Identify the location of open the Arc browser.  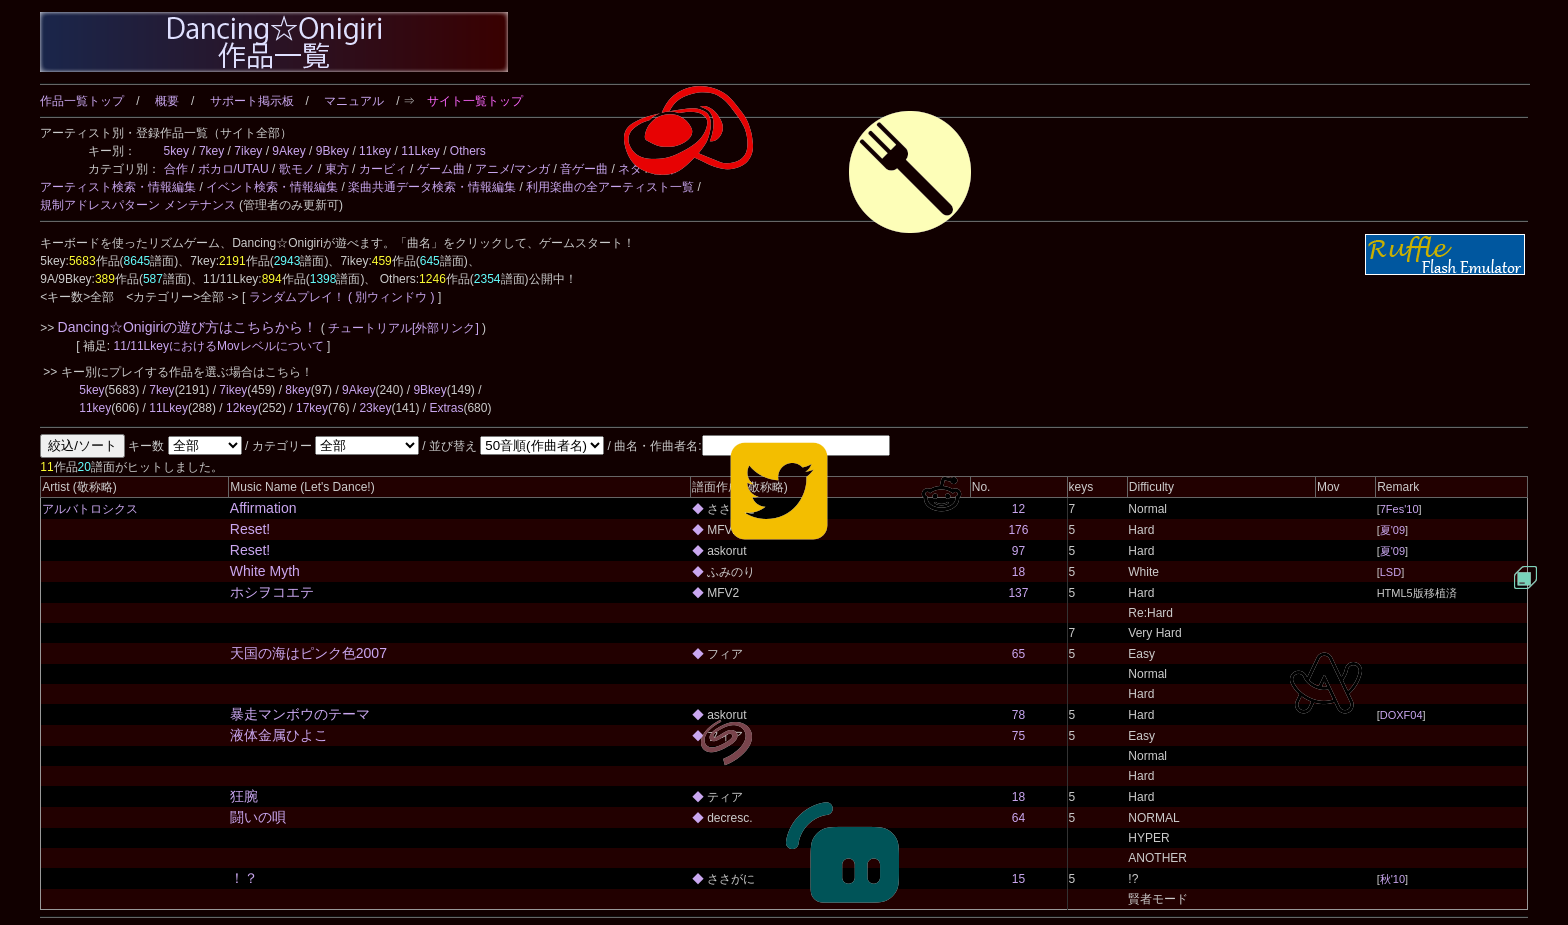
(1326, 683).